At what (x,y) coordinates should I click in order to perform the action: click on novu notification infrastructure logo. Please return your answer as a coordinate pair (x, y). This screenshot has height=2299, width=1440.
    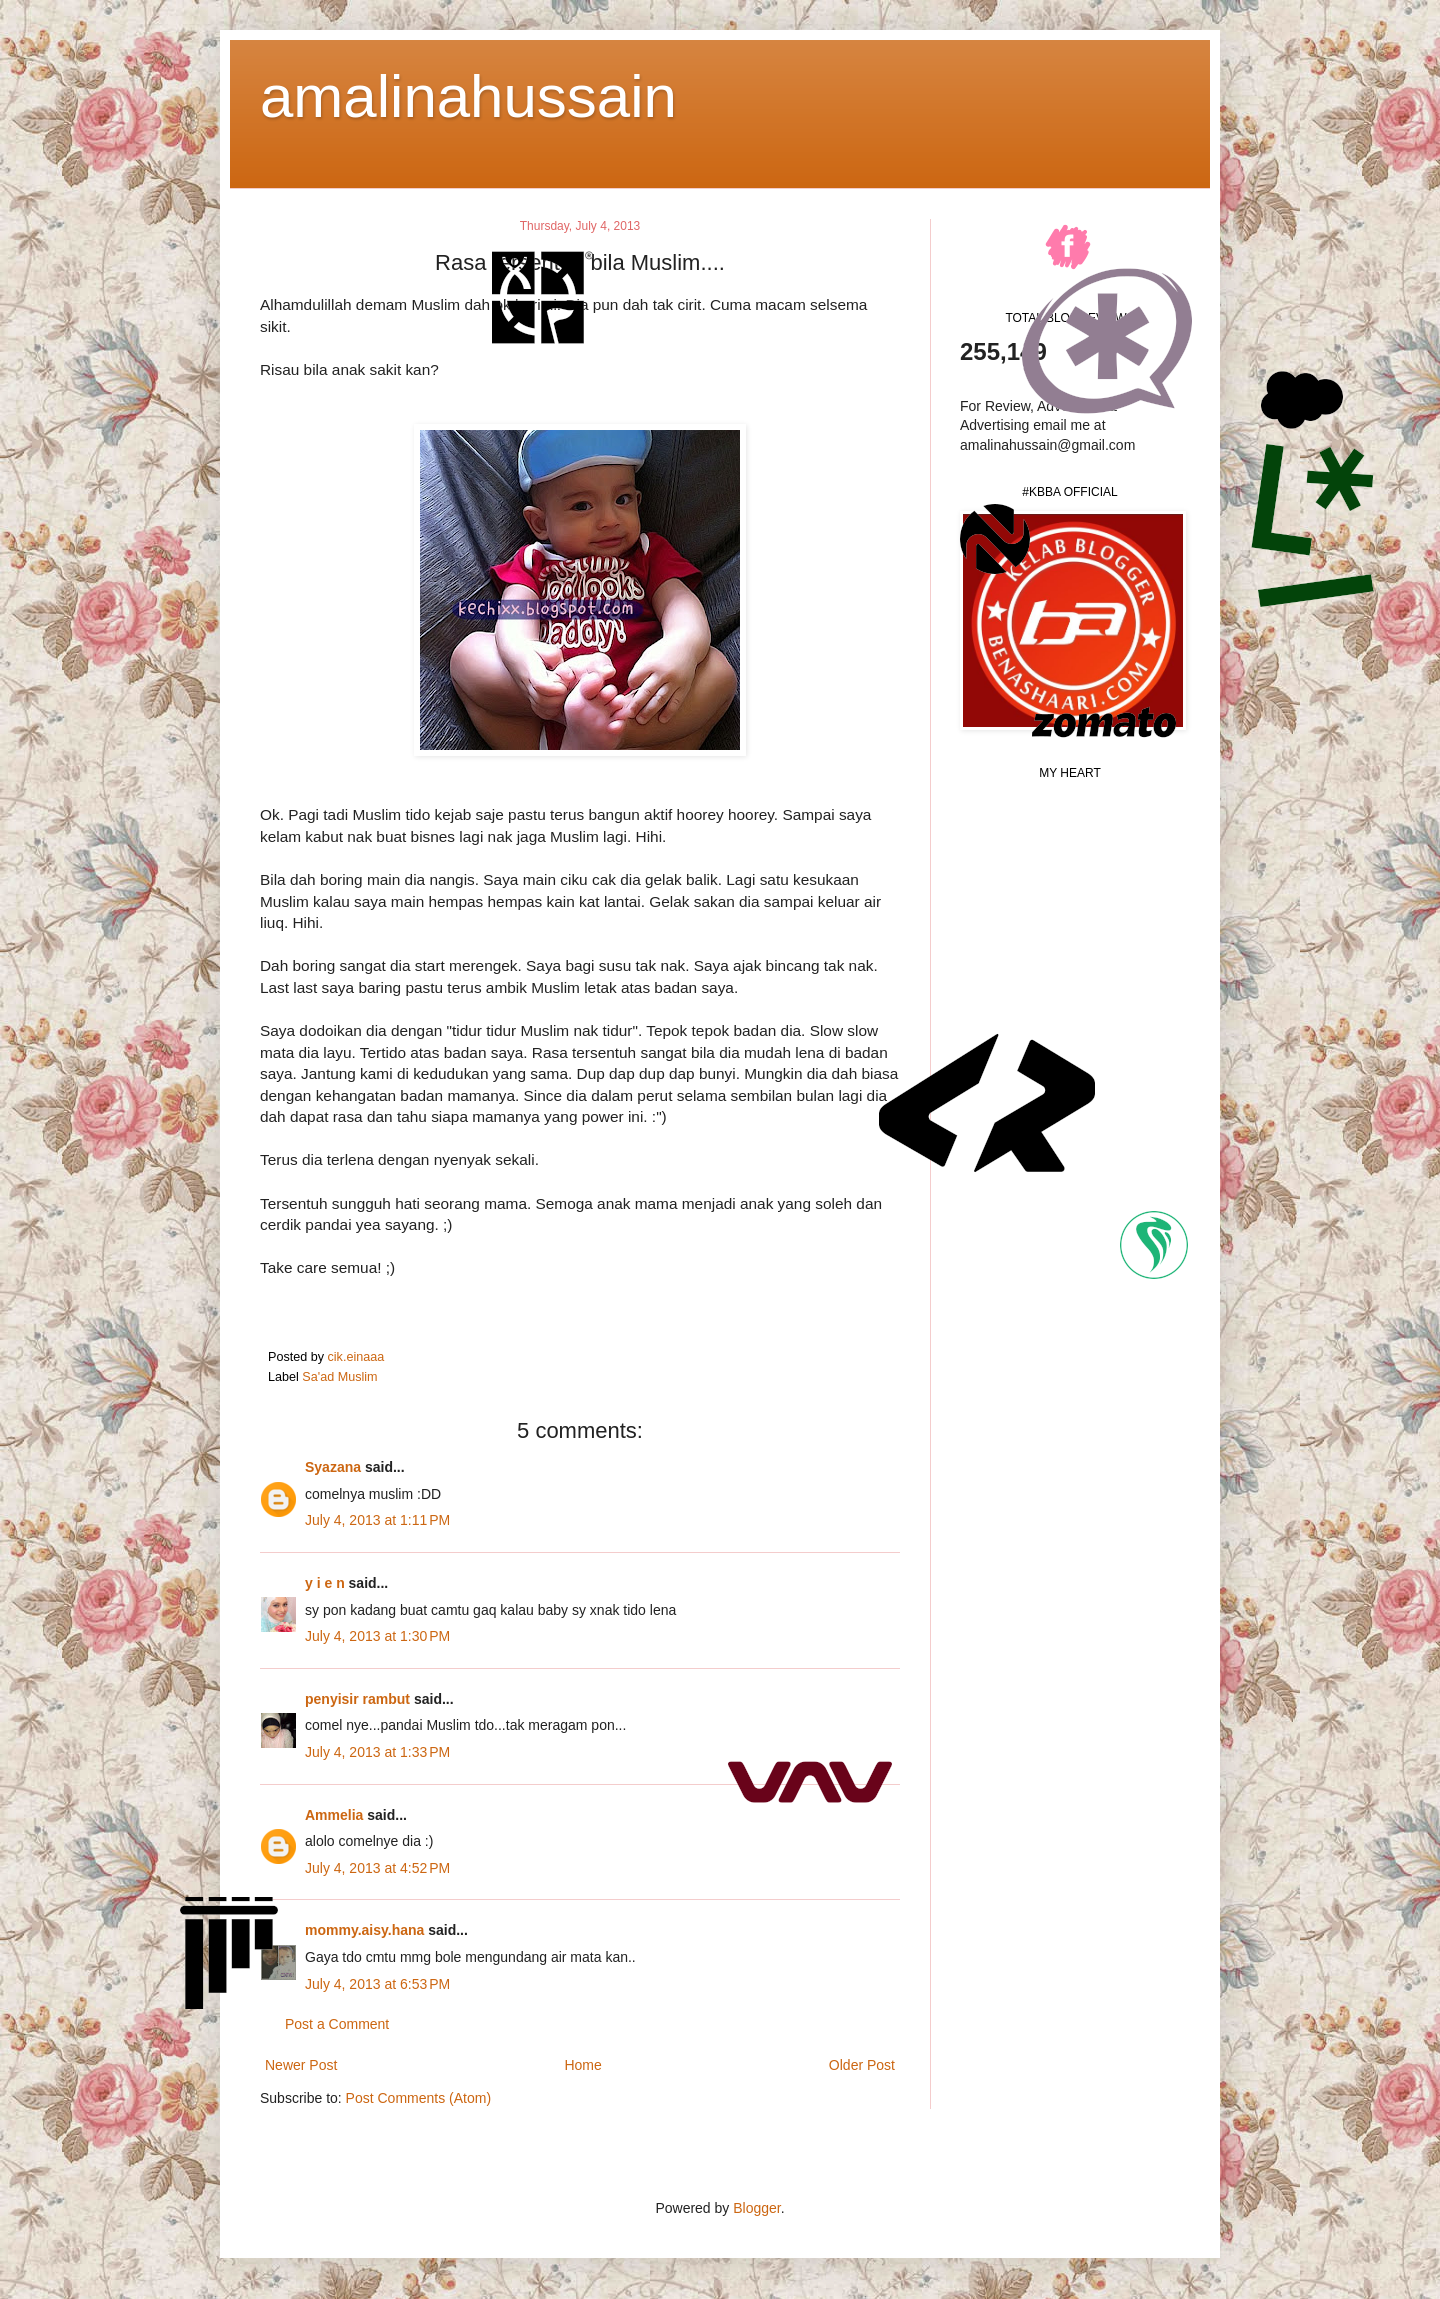
    Looking at the image, I should click on (995, 539).